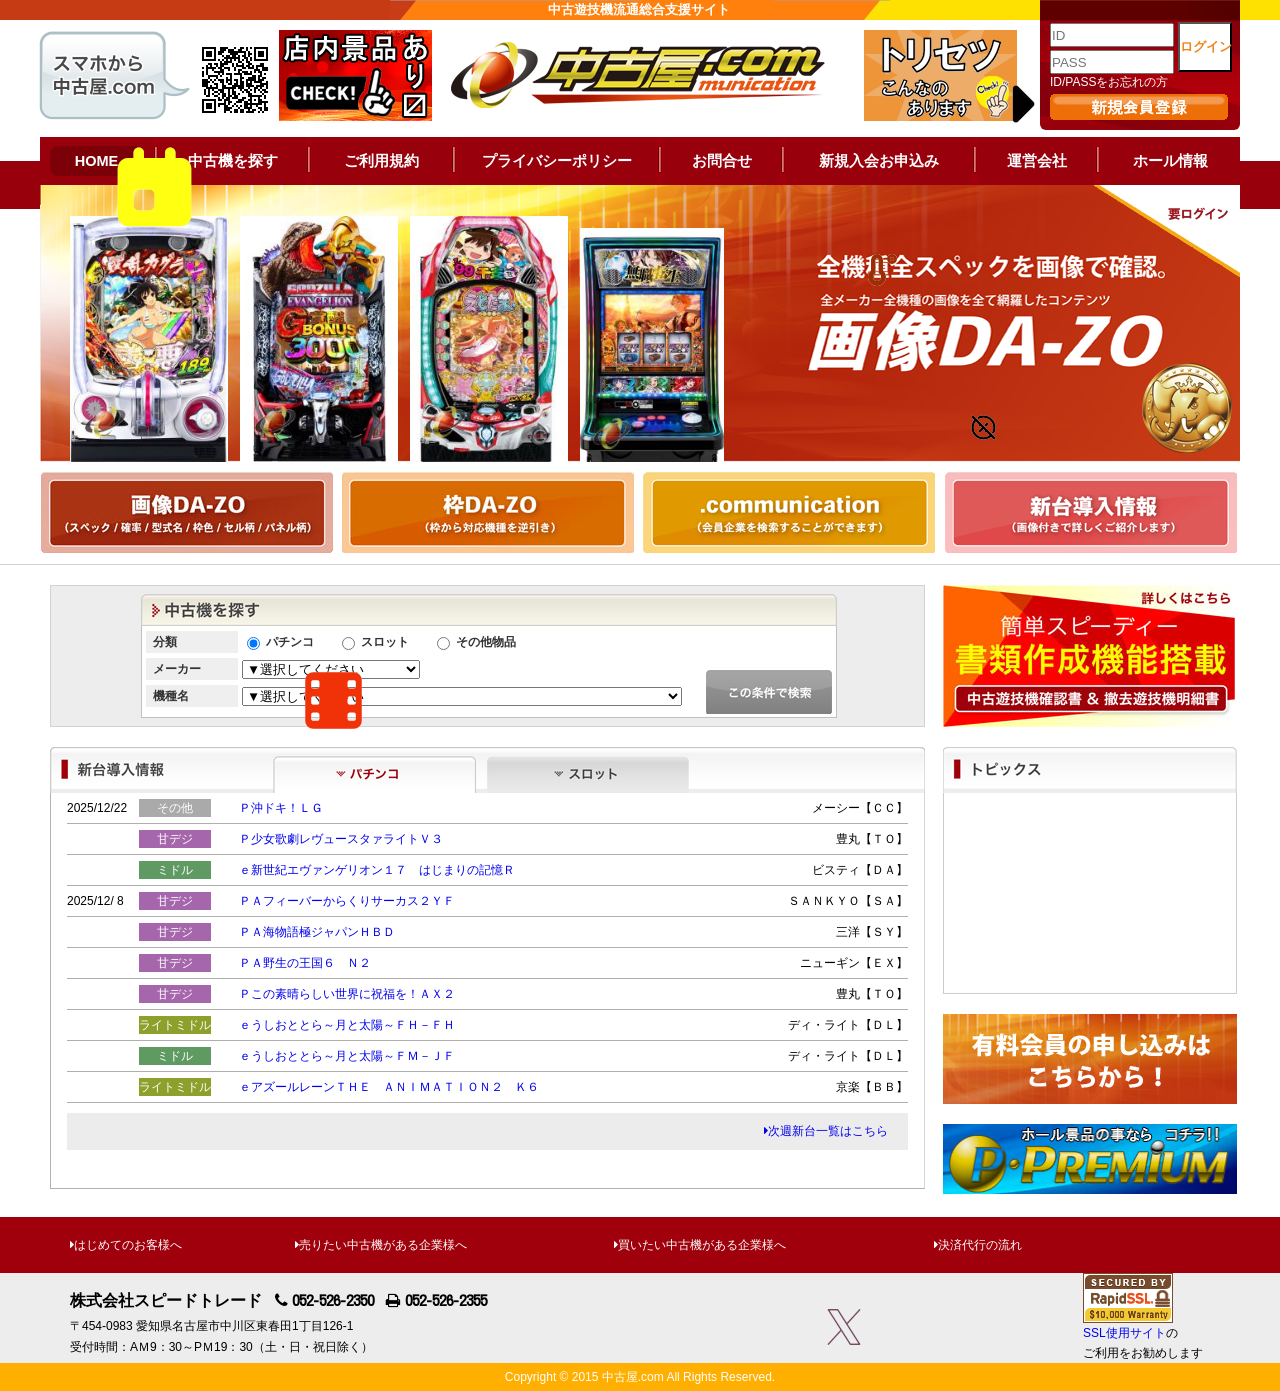 The image size is (1280, 1391). I want to click on access video or movie content, so click(333, 700).